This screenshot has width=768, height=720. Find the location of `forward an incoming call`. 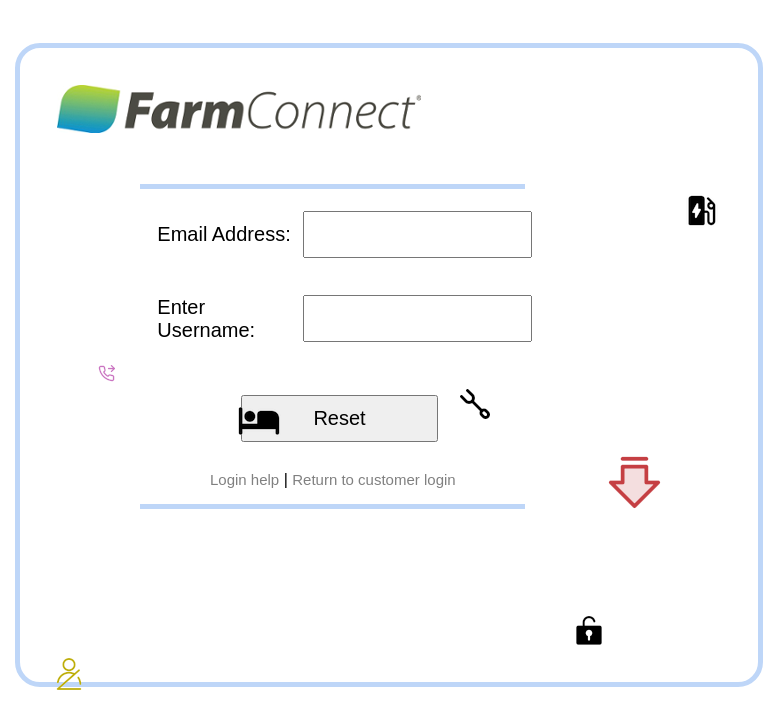

forward an incoming call is located at coordinates (106, 373).